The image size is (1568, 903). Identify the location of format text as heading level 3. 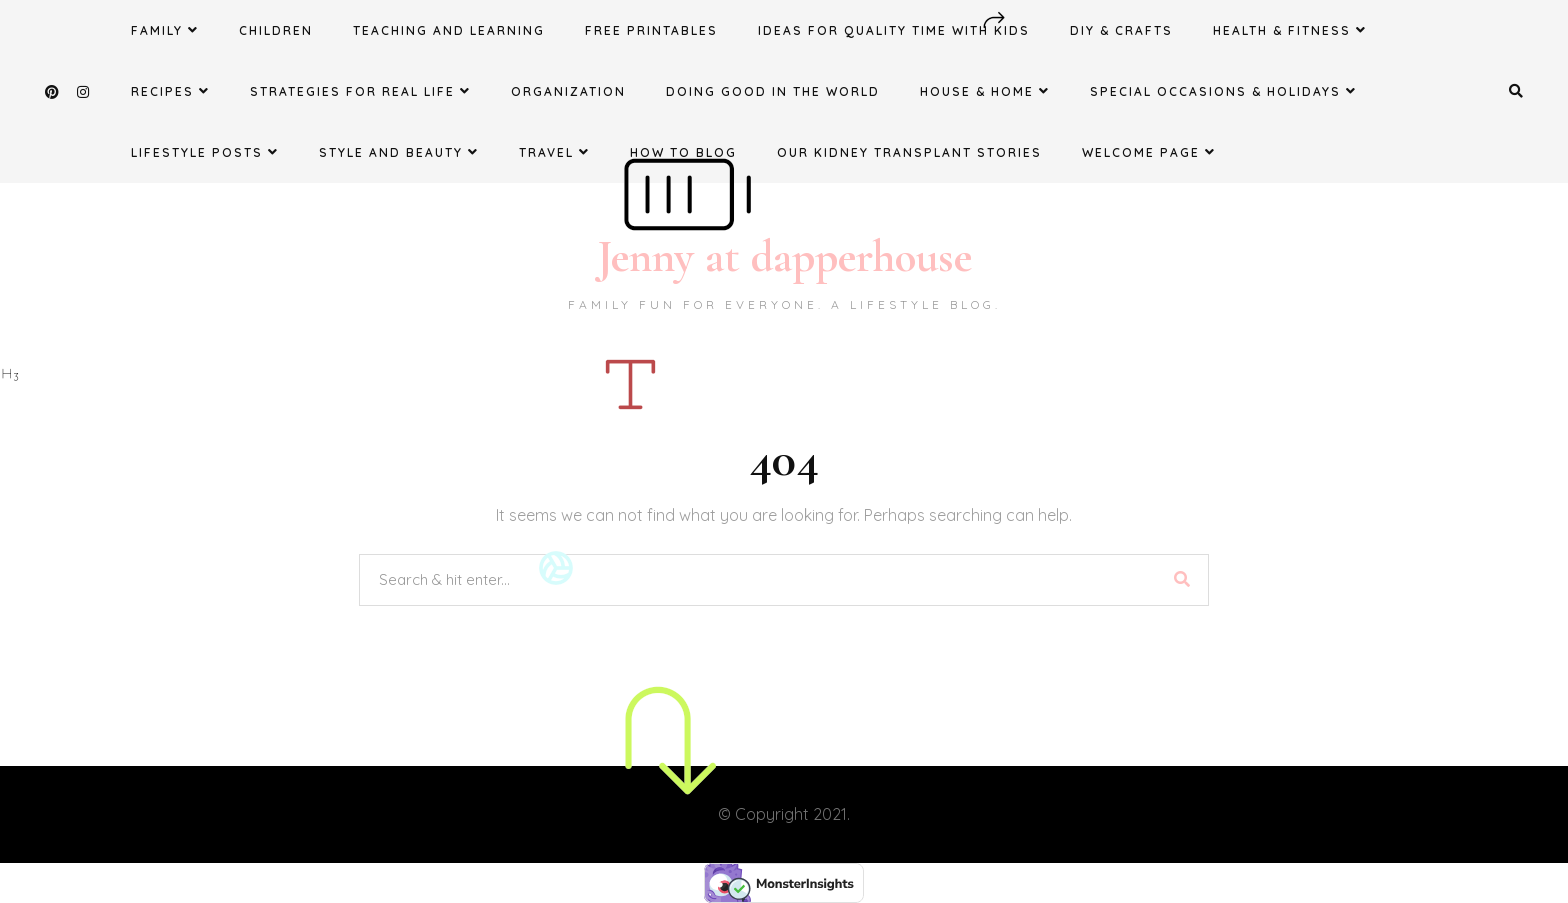
(9, 374).